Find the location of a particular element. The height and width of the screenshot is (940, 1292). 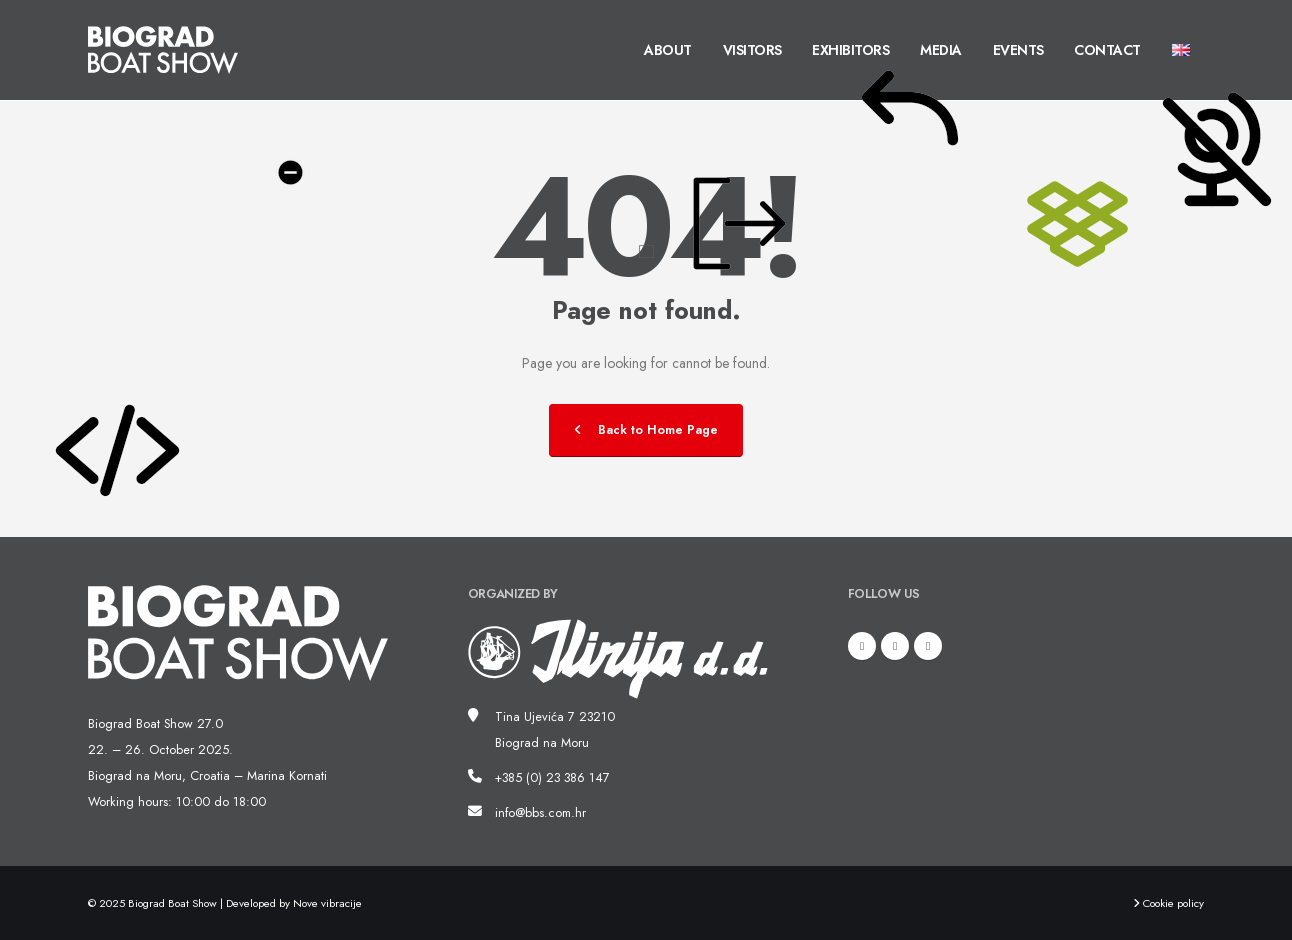

remove an item from a list is located at coordinates (290, 172).